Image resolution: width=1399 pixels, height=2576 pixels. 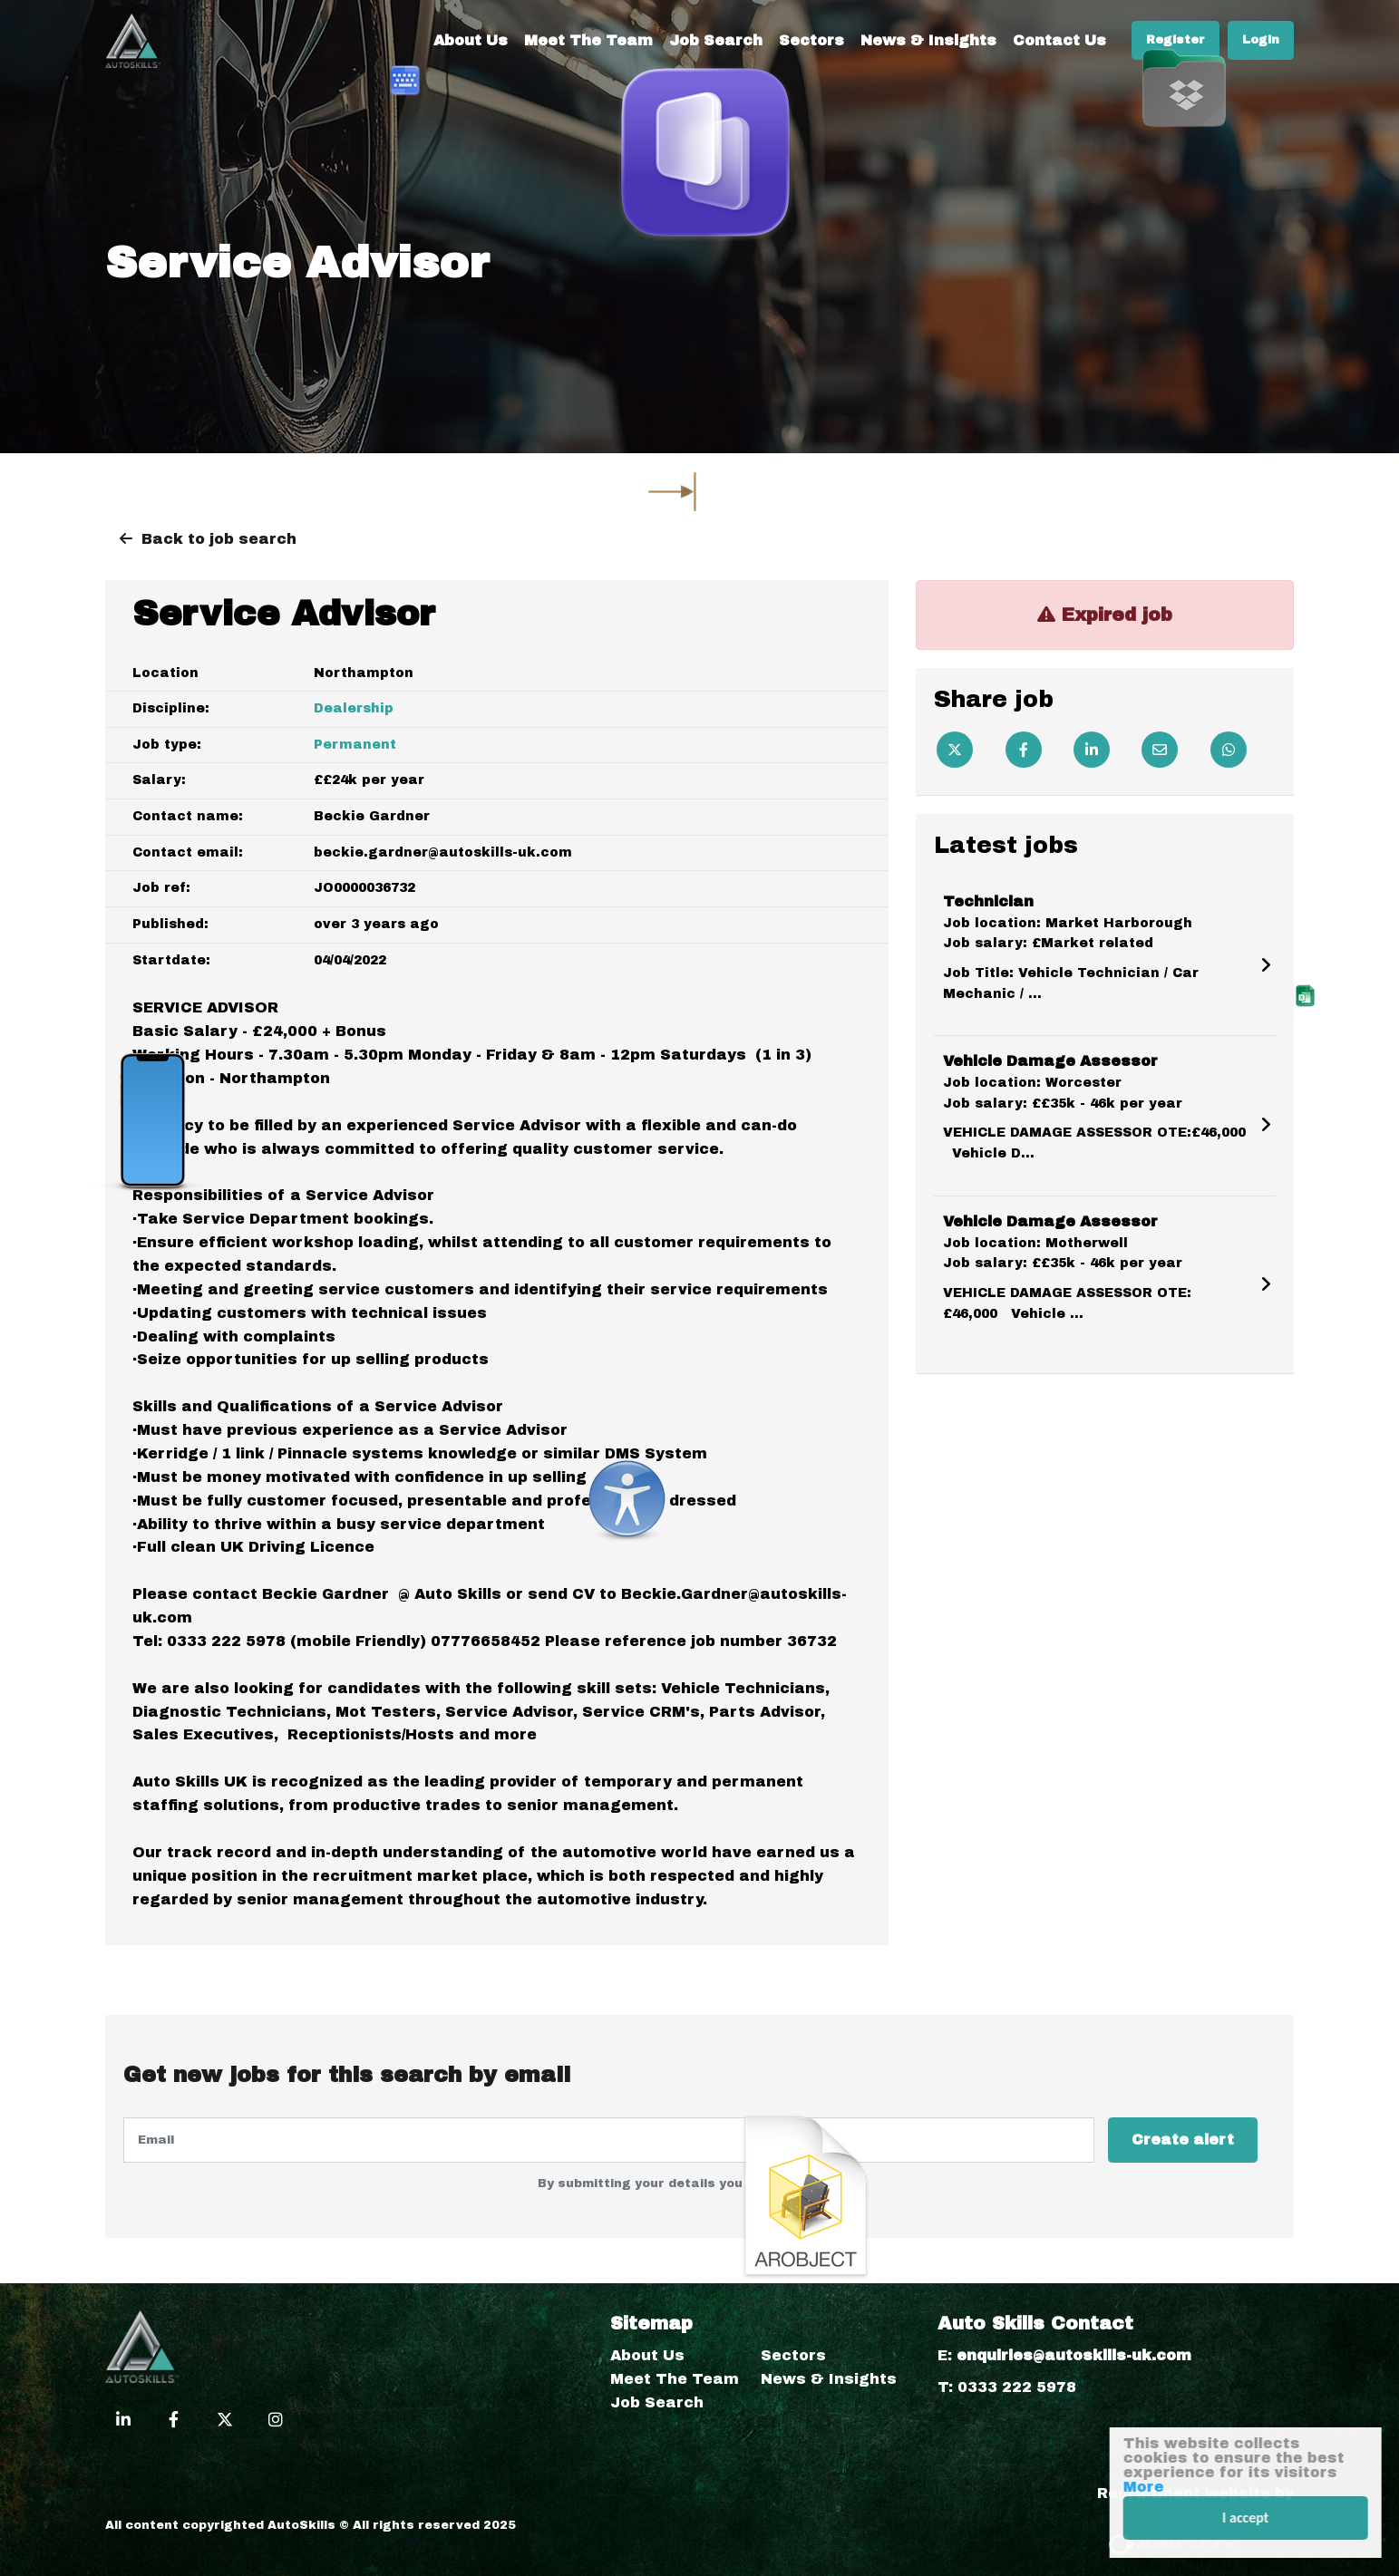 What do you see at coordinates (672, 491) in the screenshot?
I see `go to the last item or page` at bounding box center [672, 491].